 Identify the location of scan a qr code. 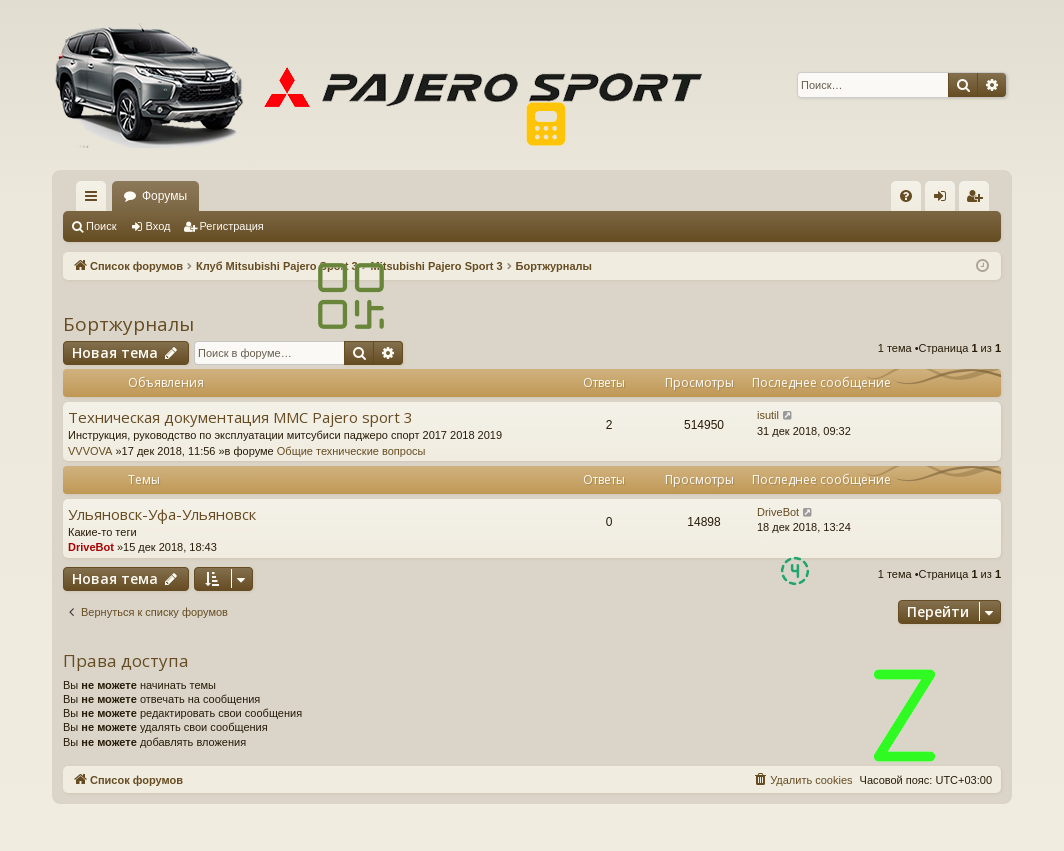
(351, 296).